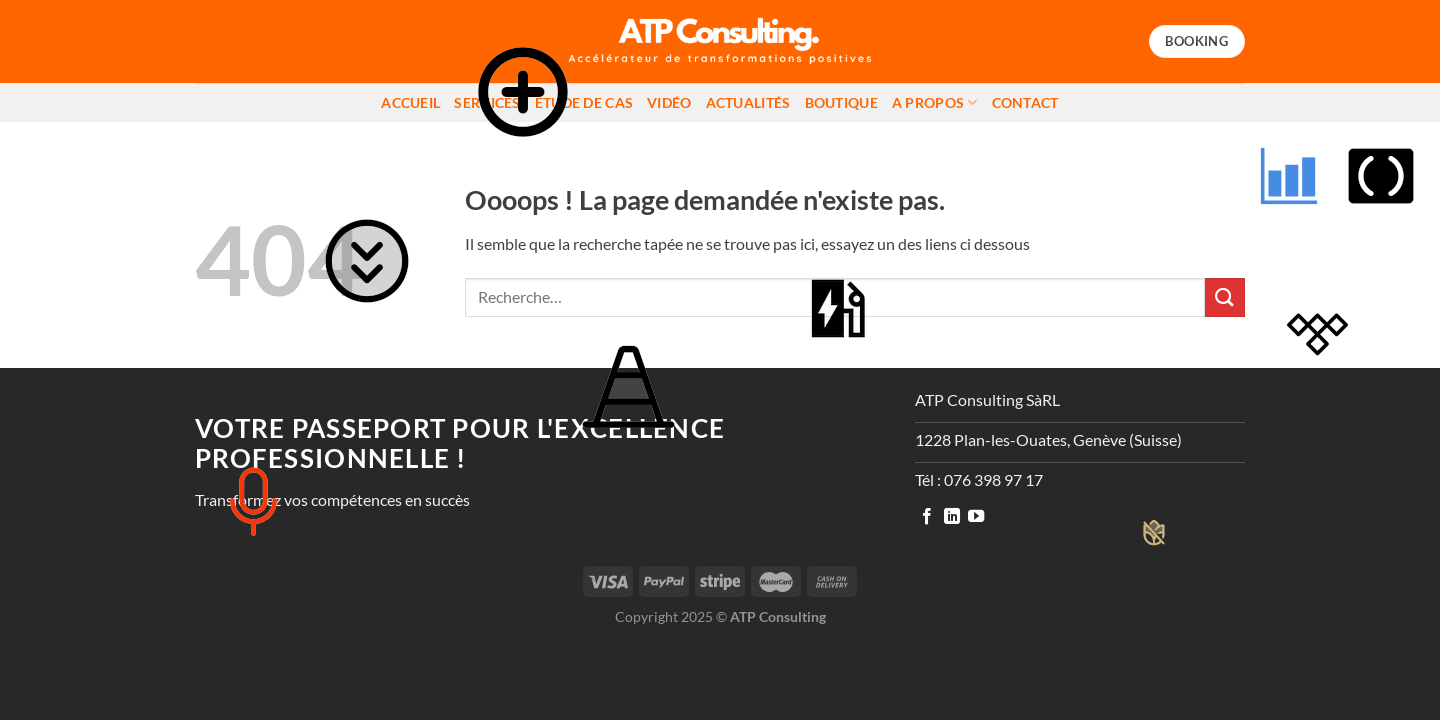  What do you see at coordinates (1381, 176) in the screenshot?
I see `insert parentheses or brackets in text` at bounding box center [1381, 176].